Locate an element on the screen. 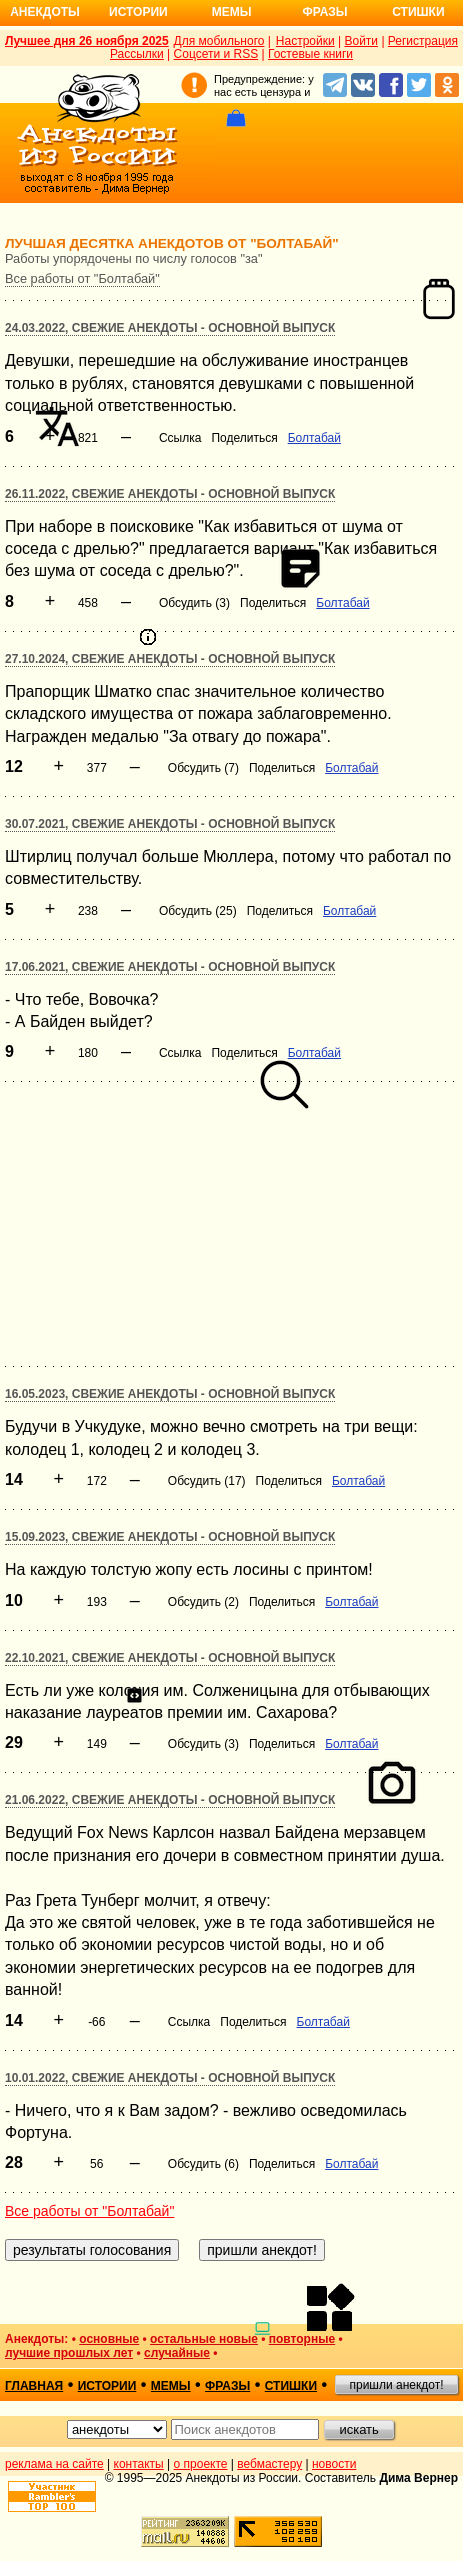  search for content or items is located at coordinates (284, 1084).